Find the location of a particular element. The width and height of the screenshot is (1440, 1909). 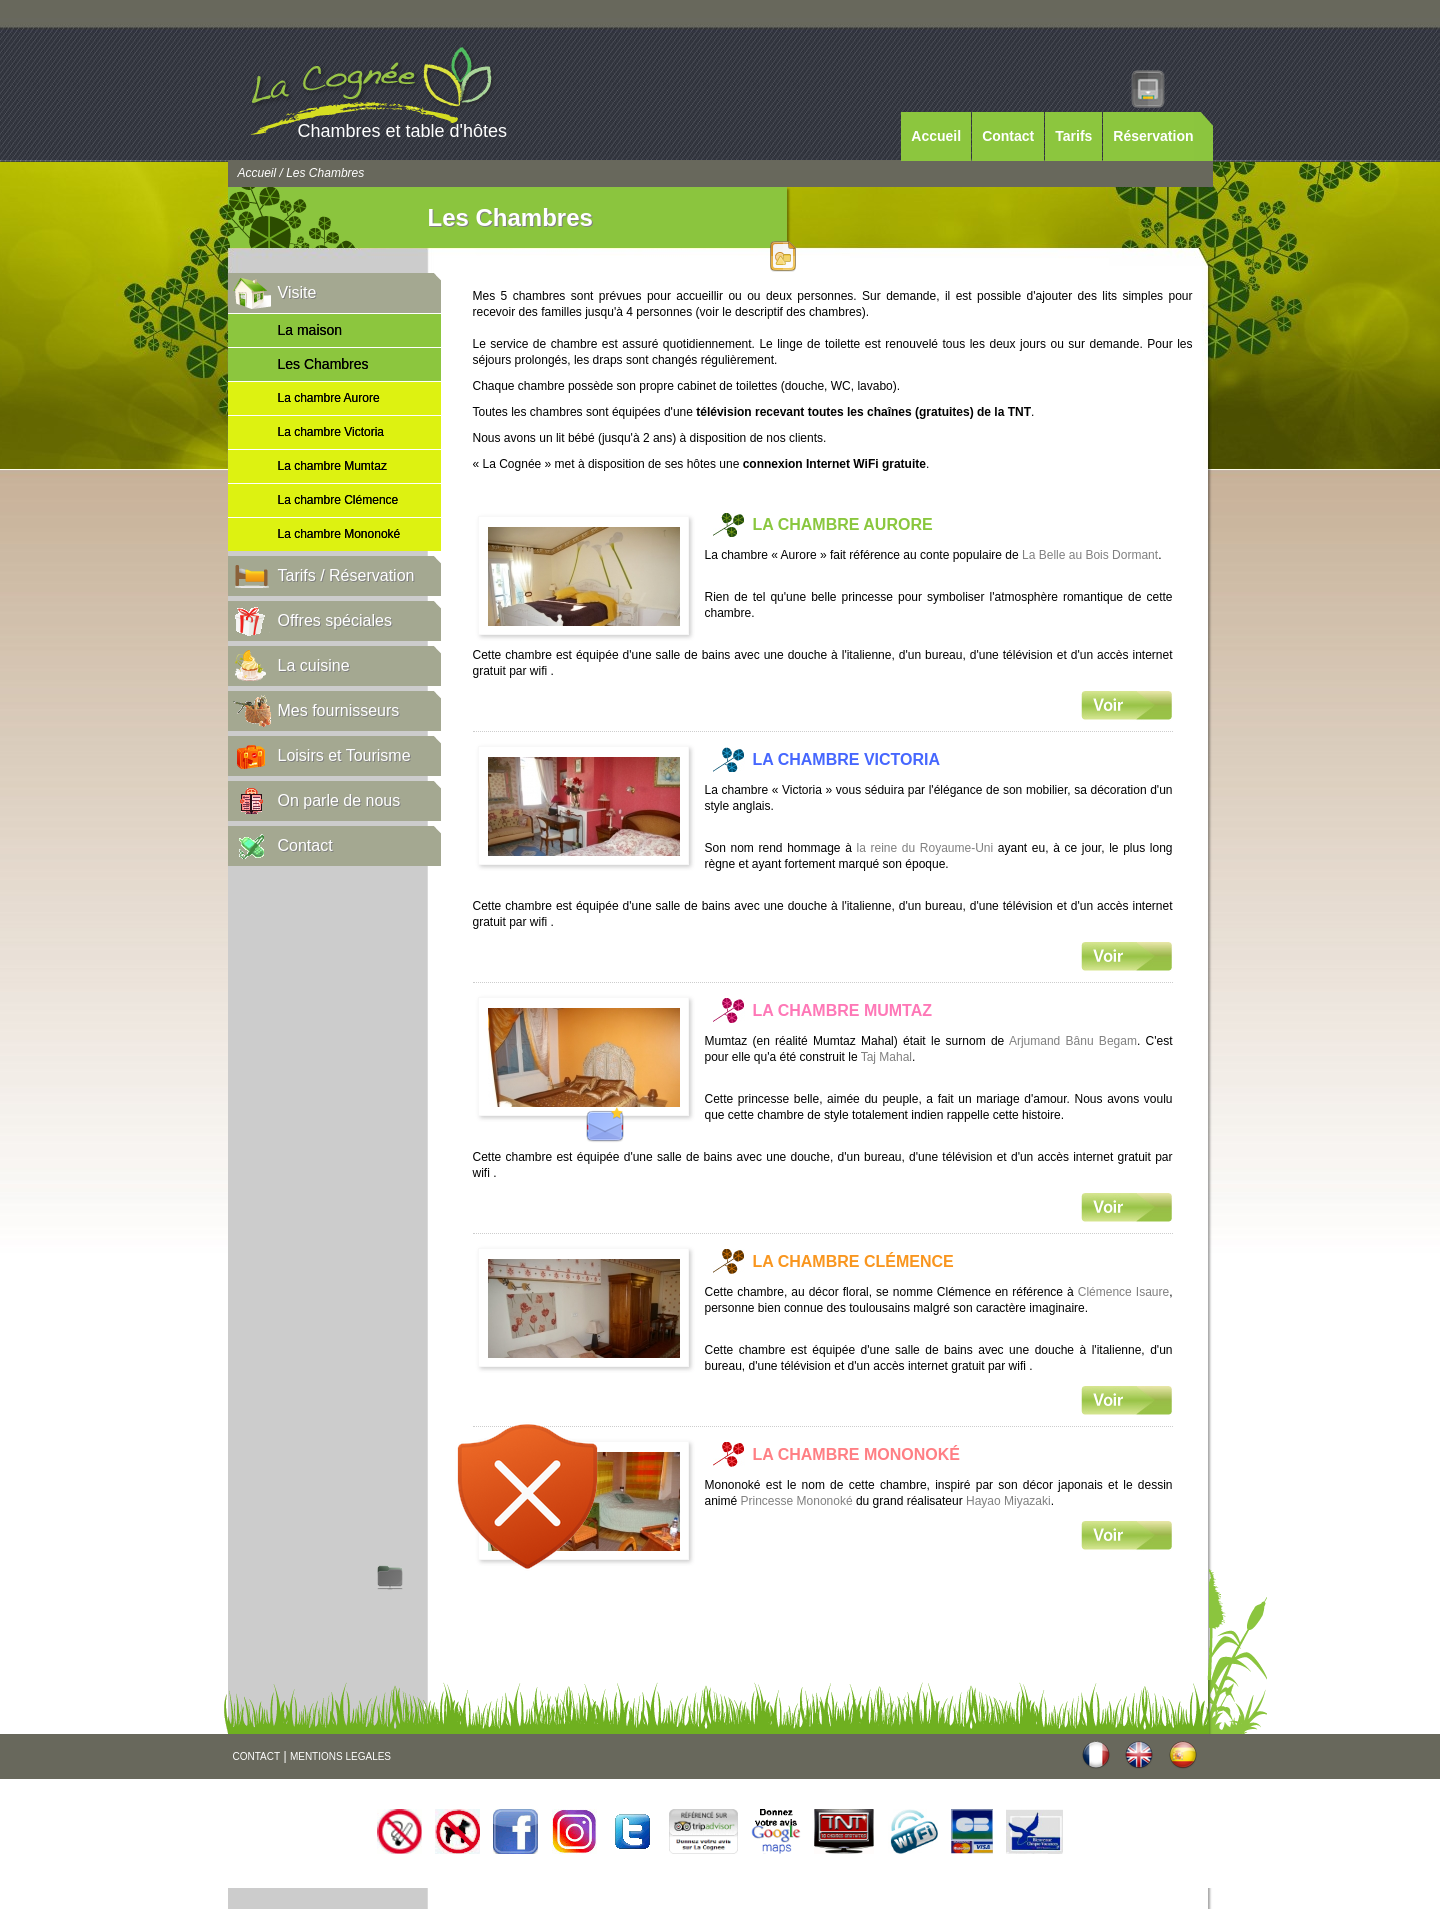

indicates a security error or protection failure is located at coordinates (527, 1496).